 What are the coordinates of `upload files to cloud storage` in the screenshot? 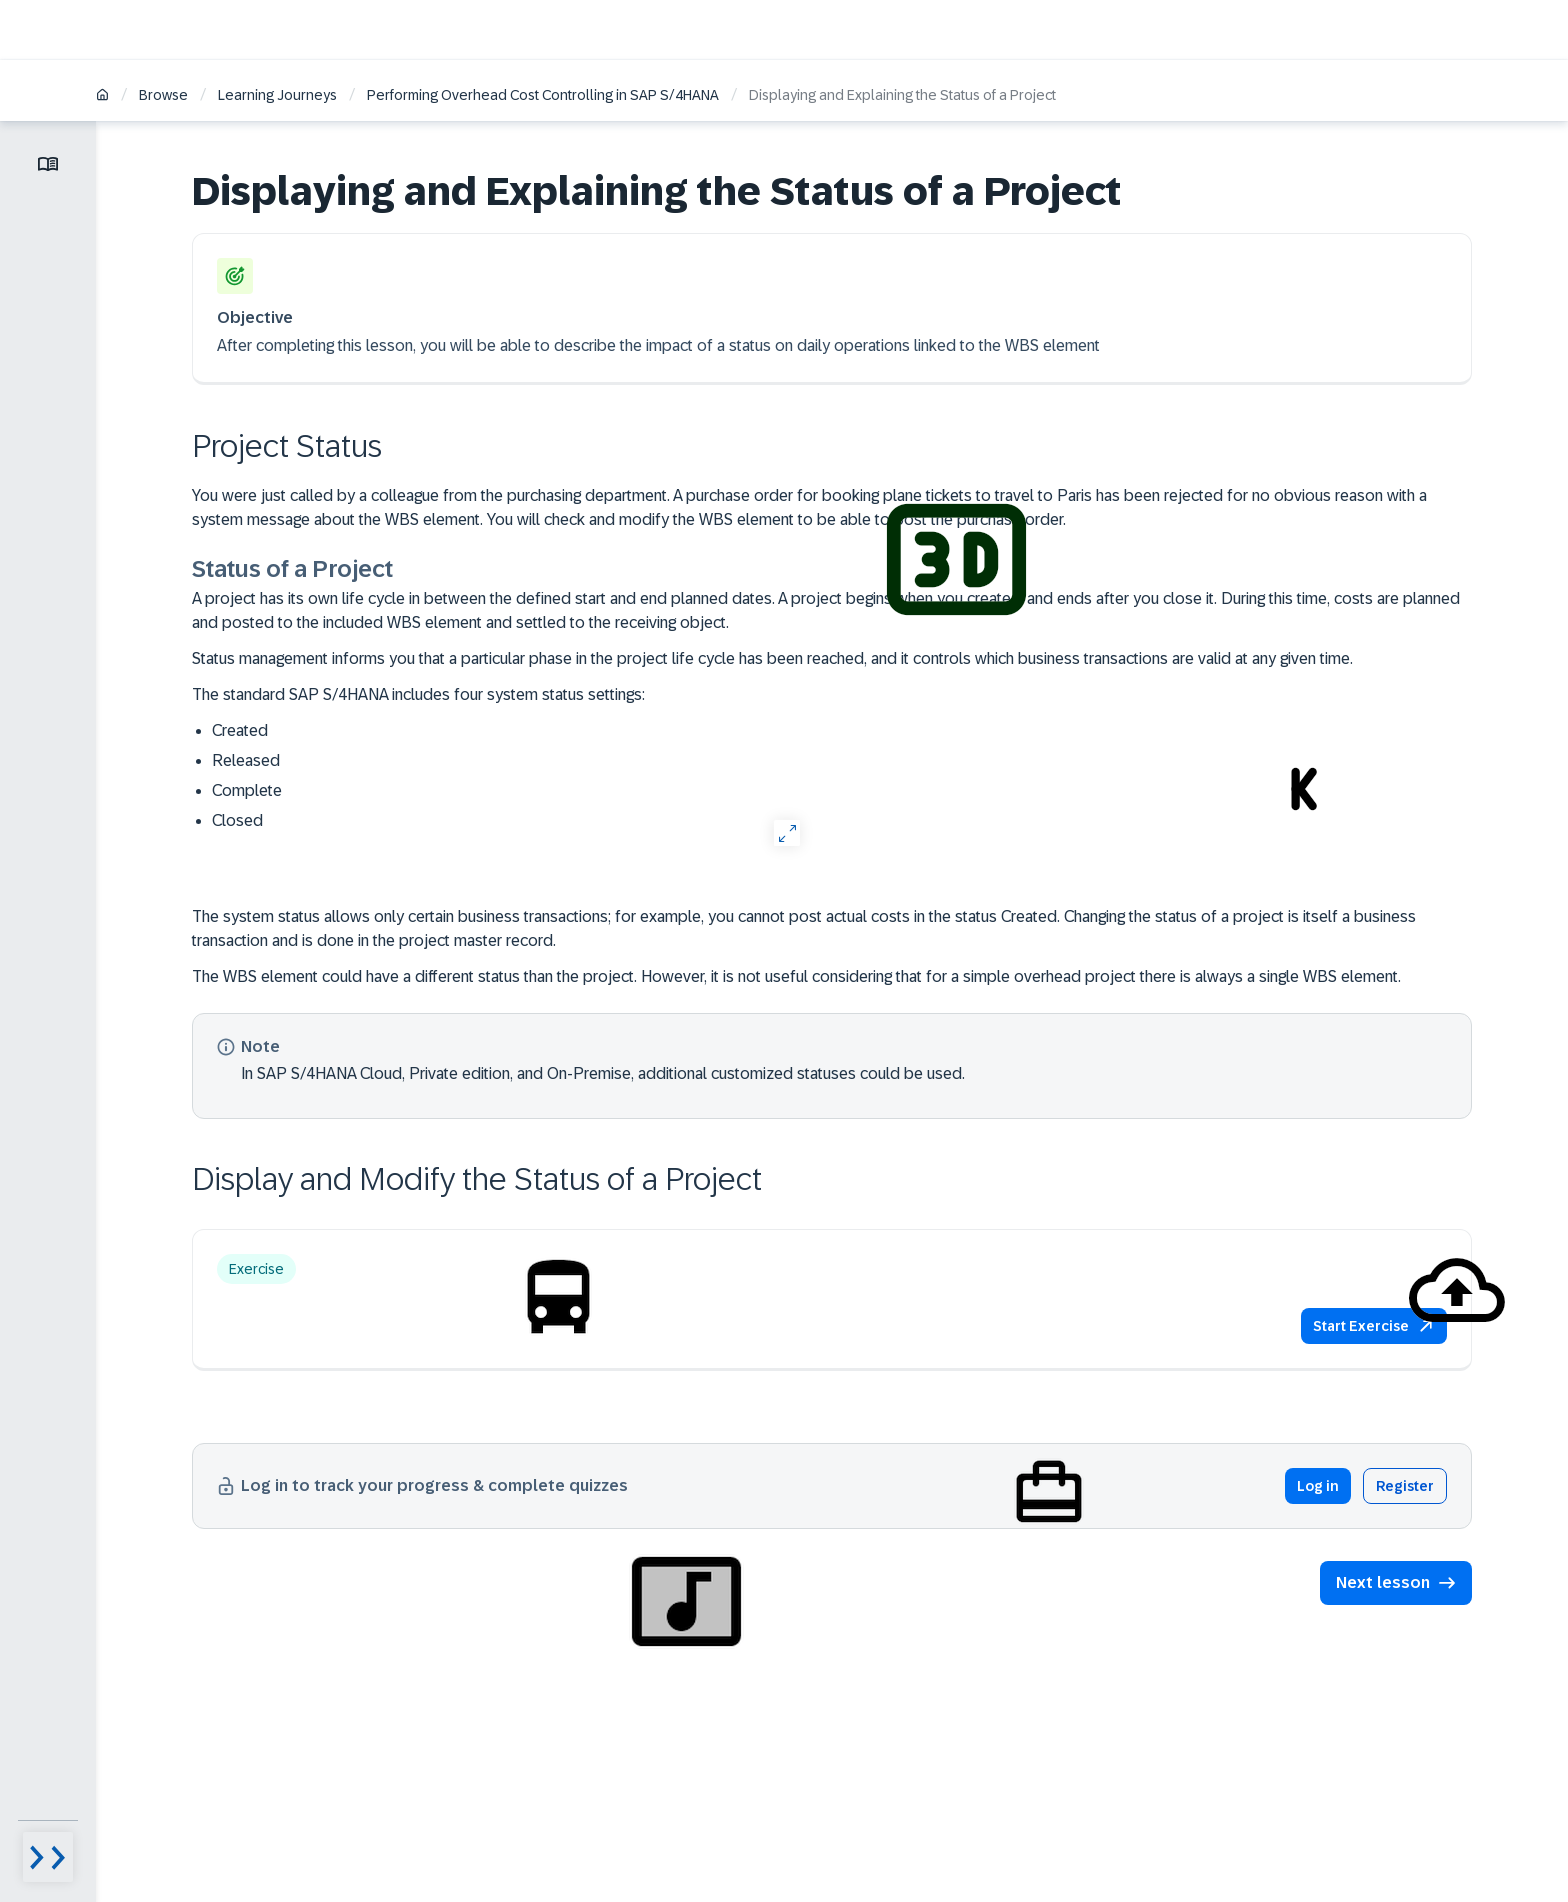 It's located at (1457, 1290).